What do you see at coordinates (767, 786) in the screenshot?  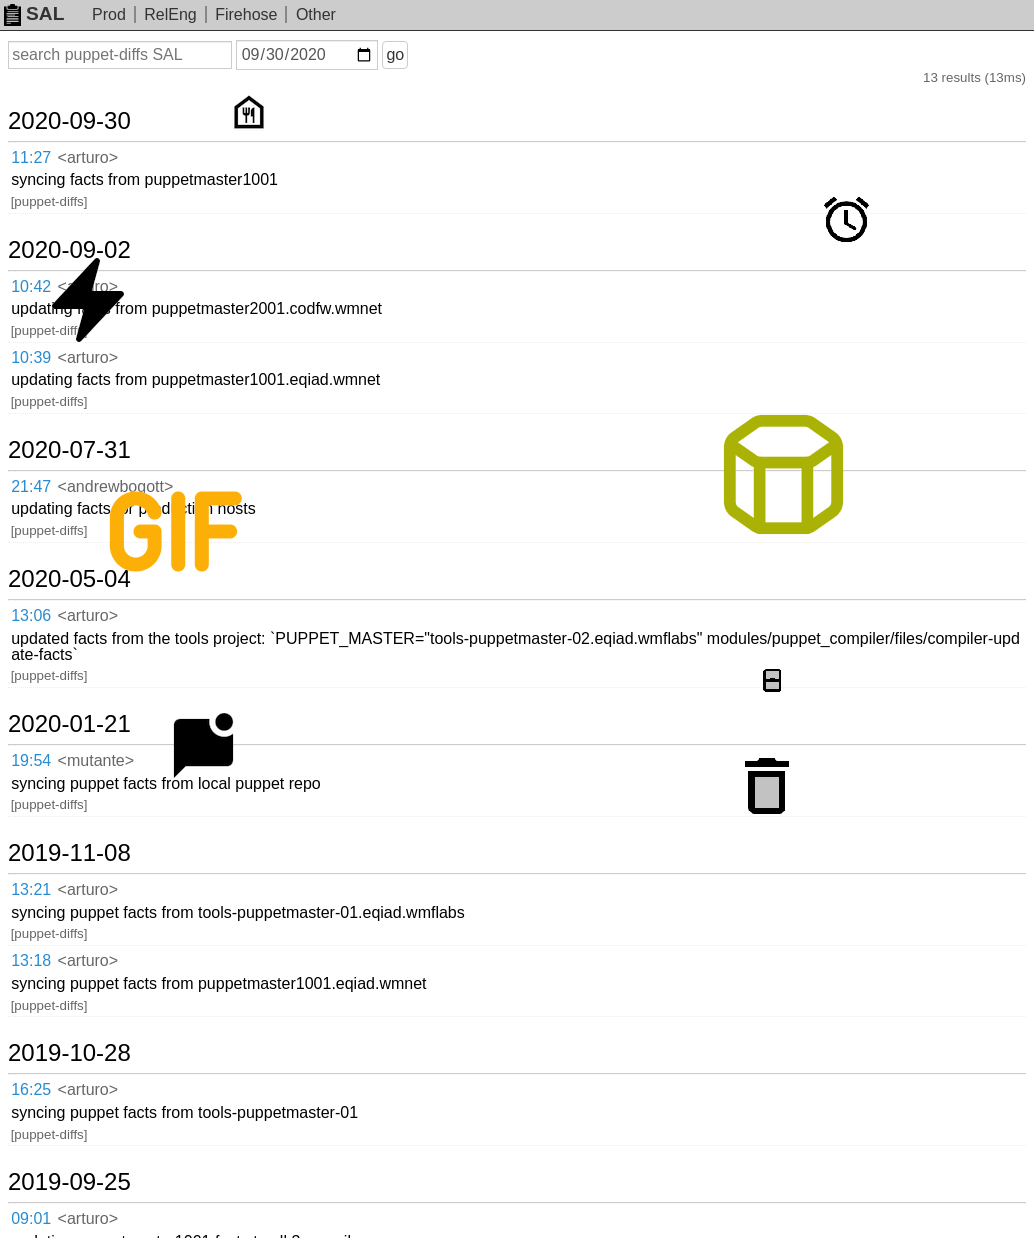 I see `delete selected item` at bounding box center [767, 786].